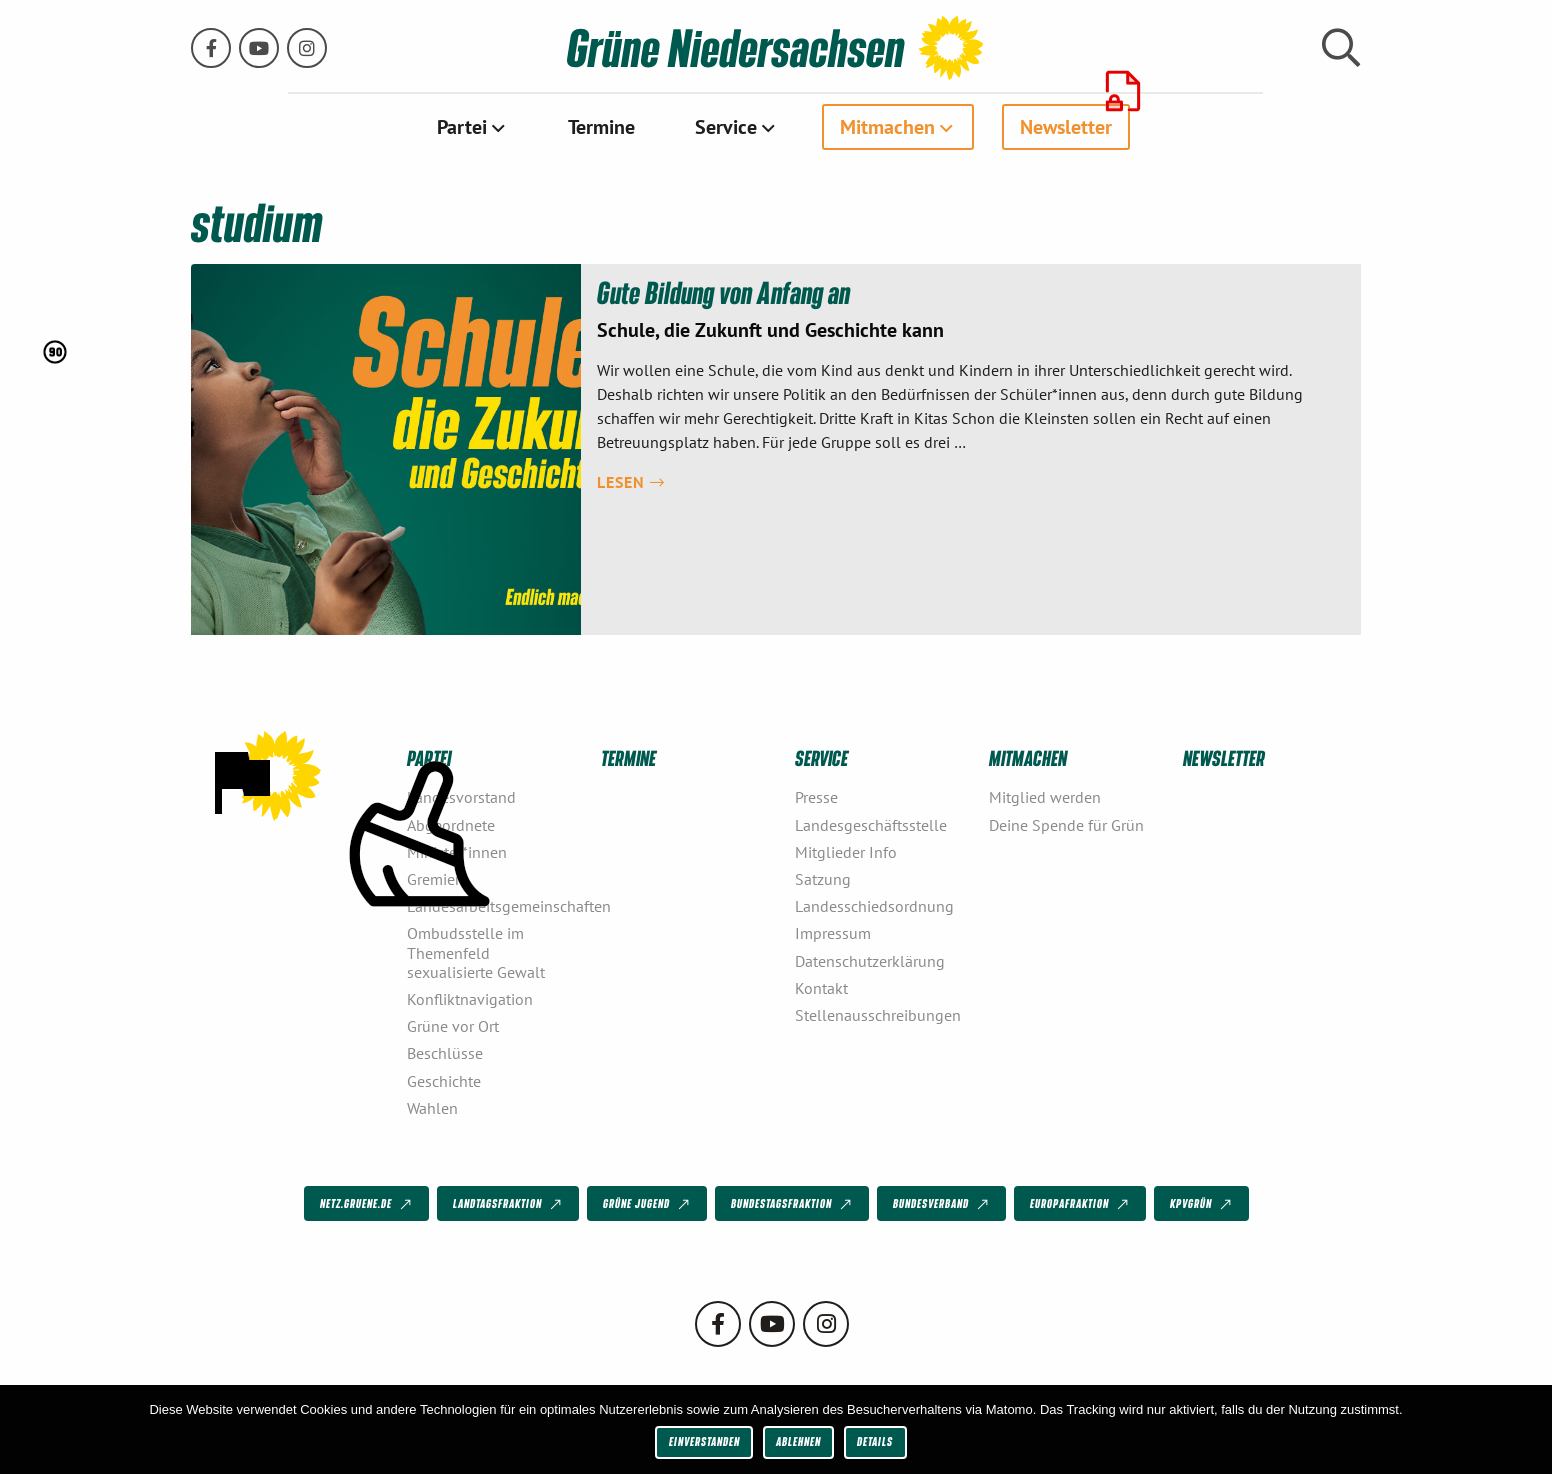  What do you see at coordinates (55, 352) in the screenshot?
I see `set timer or duration for 90 seconds` at bounding box center [55, 352].